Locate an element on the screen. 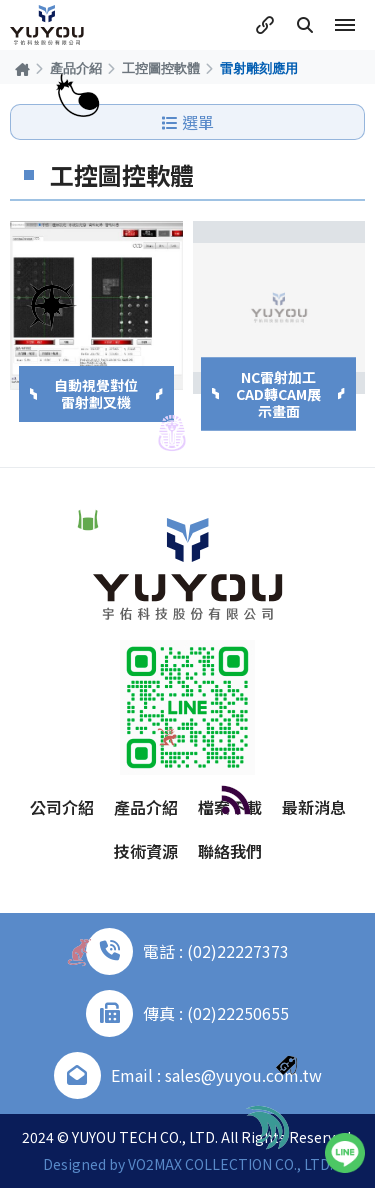  equip claw-type armor or gauntlet is located at coordinates (267, 1127).